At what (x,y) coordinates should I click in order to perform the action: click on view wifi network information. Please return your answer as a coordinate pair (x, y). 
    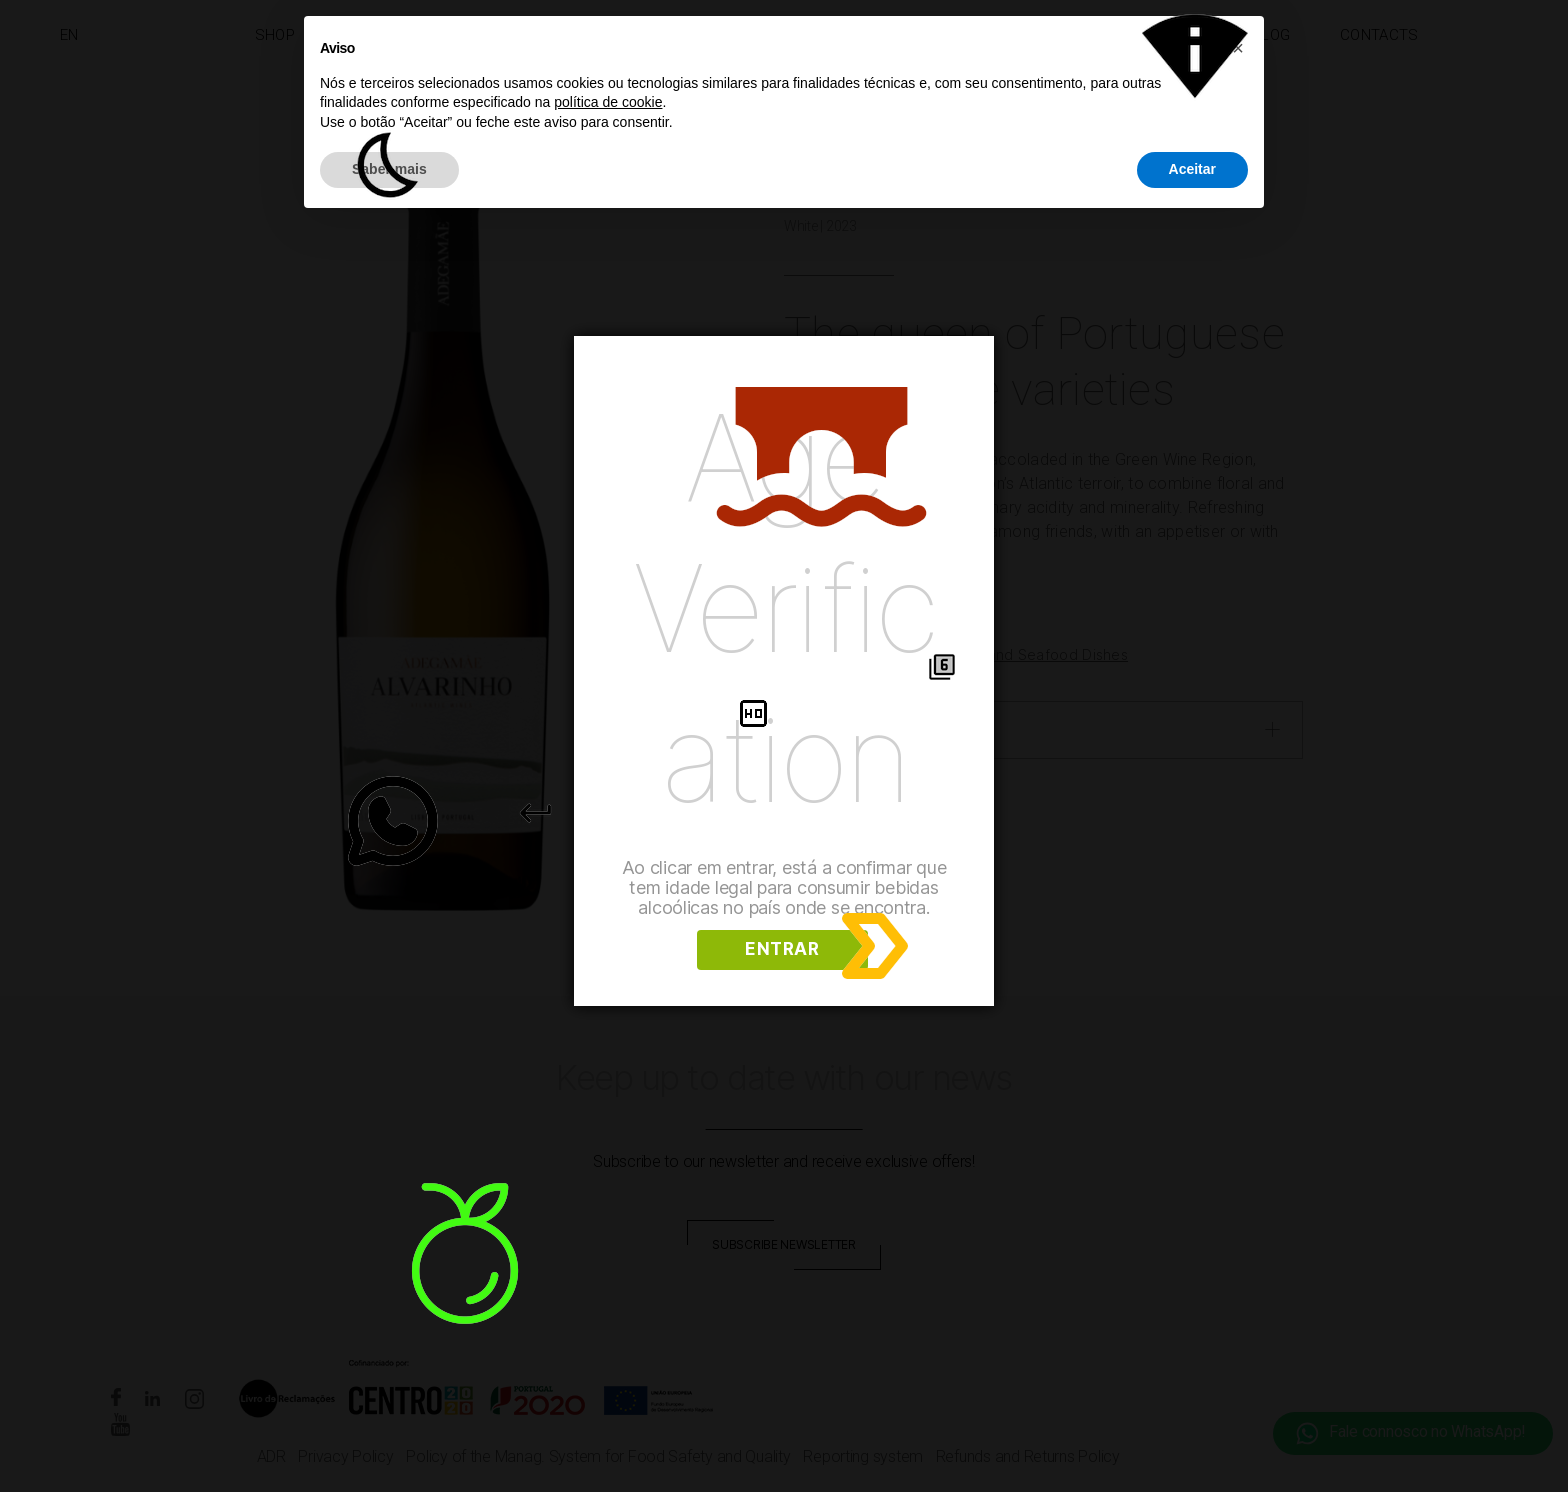
    Looking at the image, I should click on (1195, 54).